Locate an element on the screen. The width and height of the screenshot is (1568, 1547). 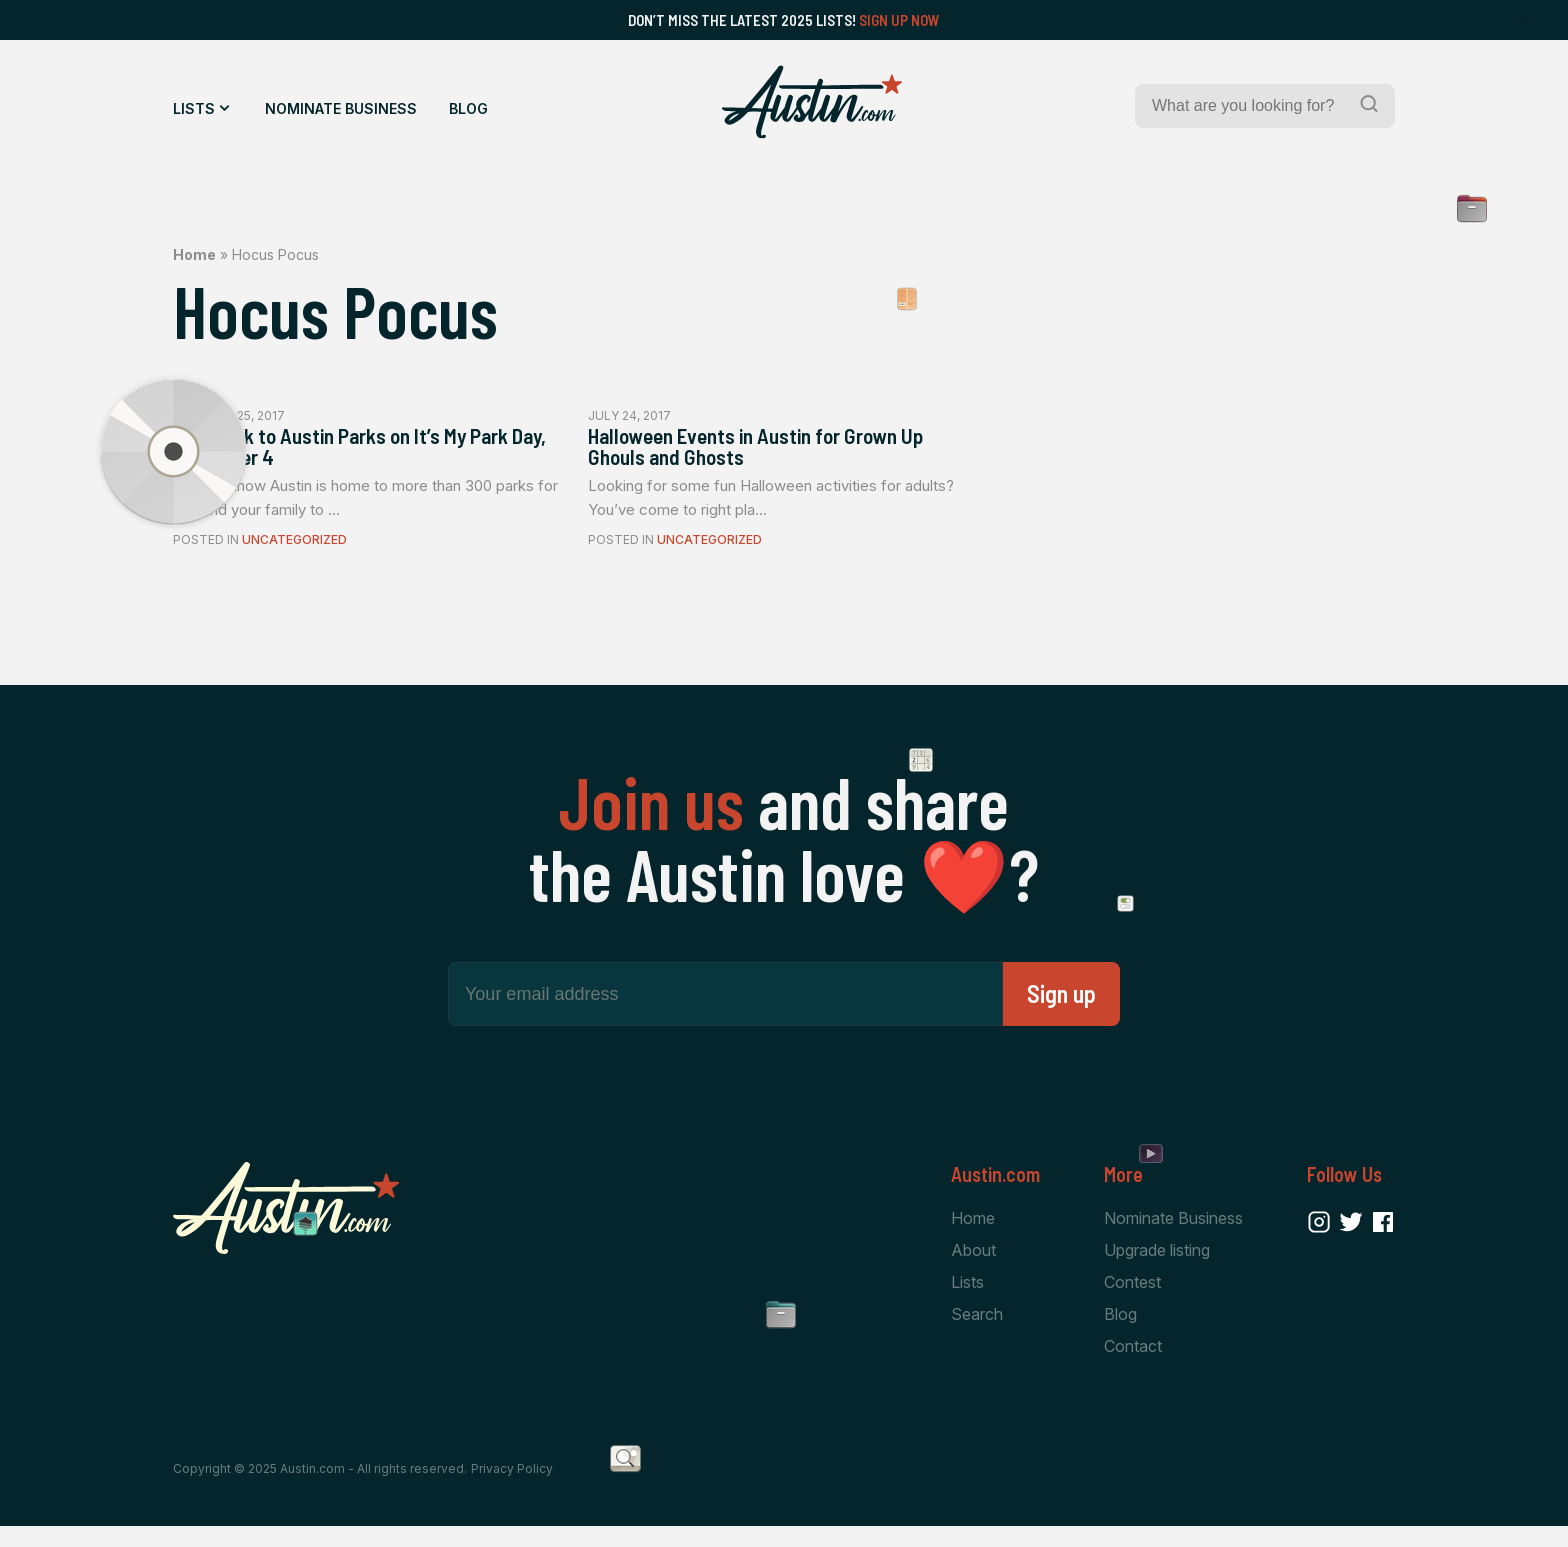
a compressed archive or package file is located at coordinates (907, 299).